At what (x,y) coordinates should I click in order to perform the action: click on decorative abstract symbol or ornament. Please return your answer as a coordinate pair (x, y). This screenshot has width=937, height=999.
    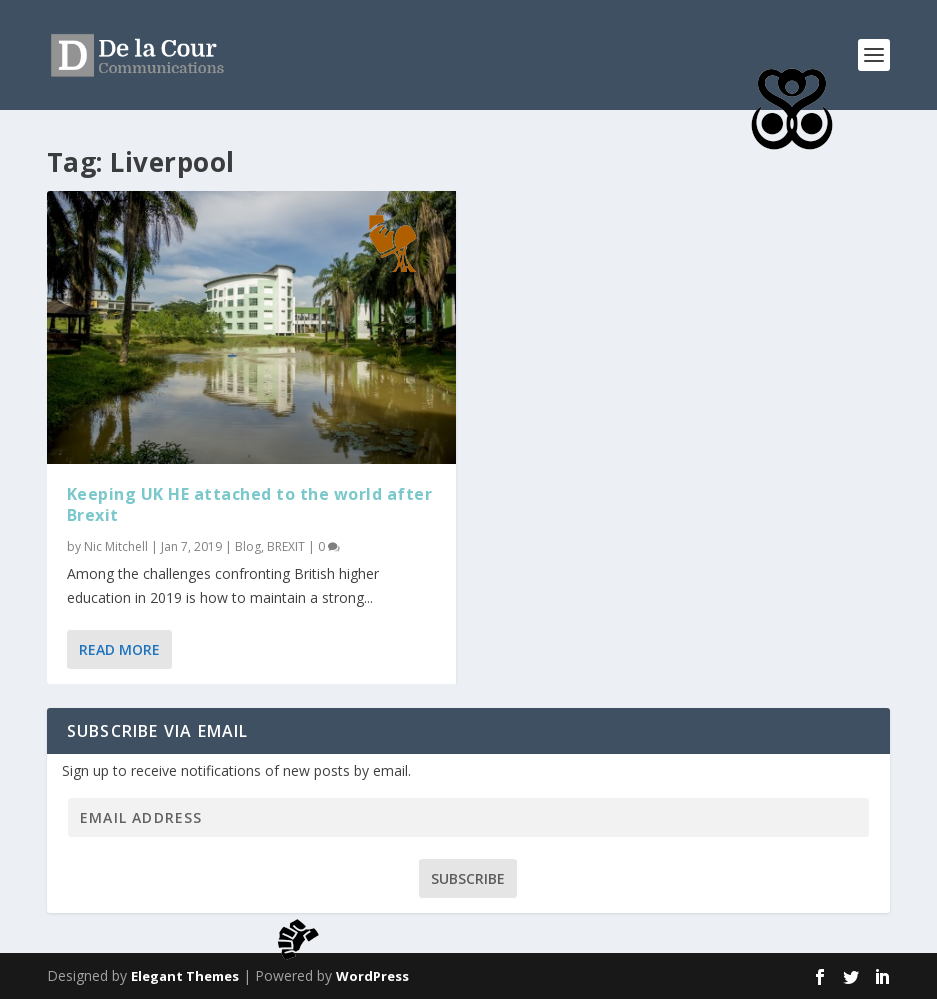
    Looking at the image, I should click on (792, 109).